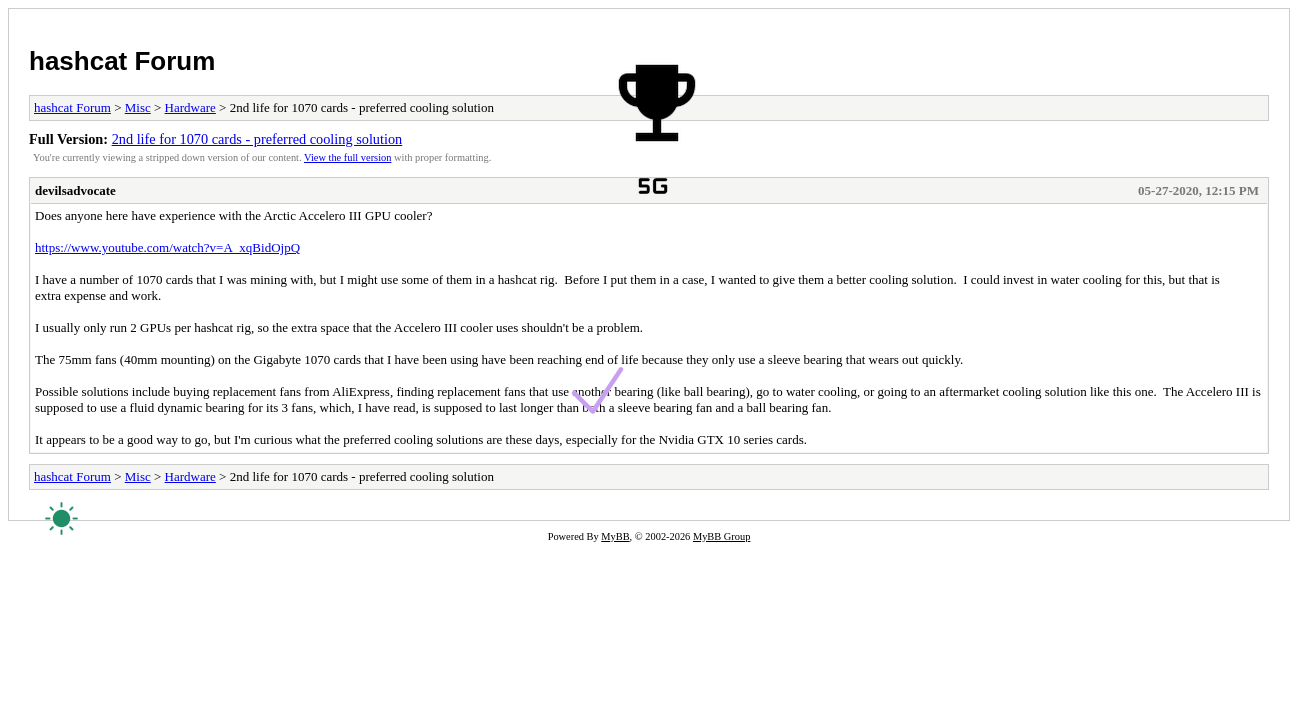 This screenshot has width=1298, height=720. What do you see at coordinates (653, 186) in the screenshot?
I see `indicates 5G network connectivity` at bounding box center [653, 186].